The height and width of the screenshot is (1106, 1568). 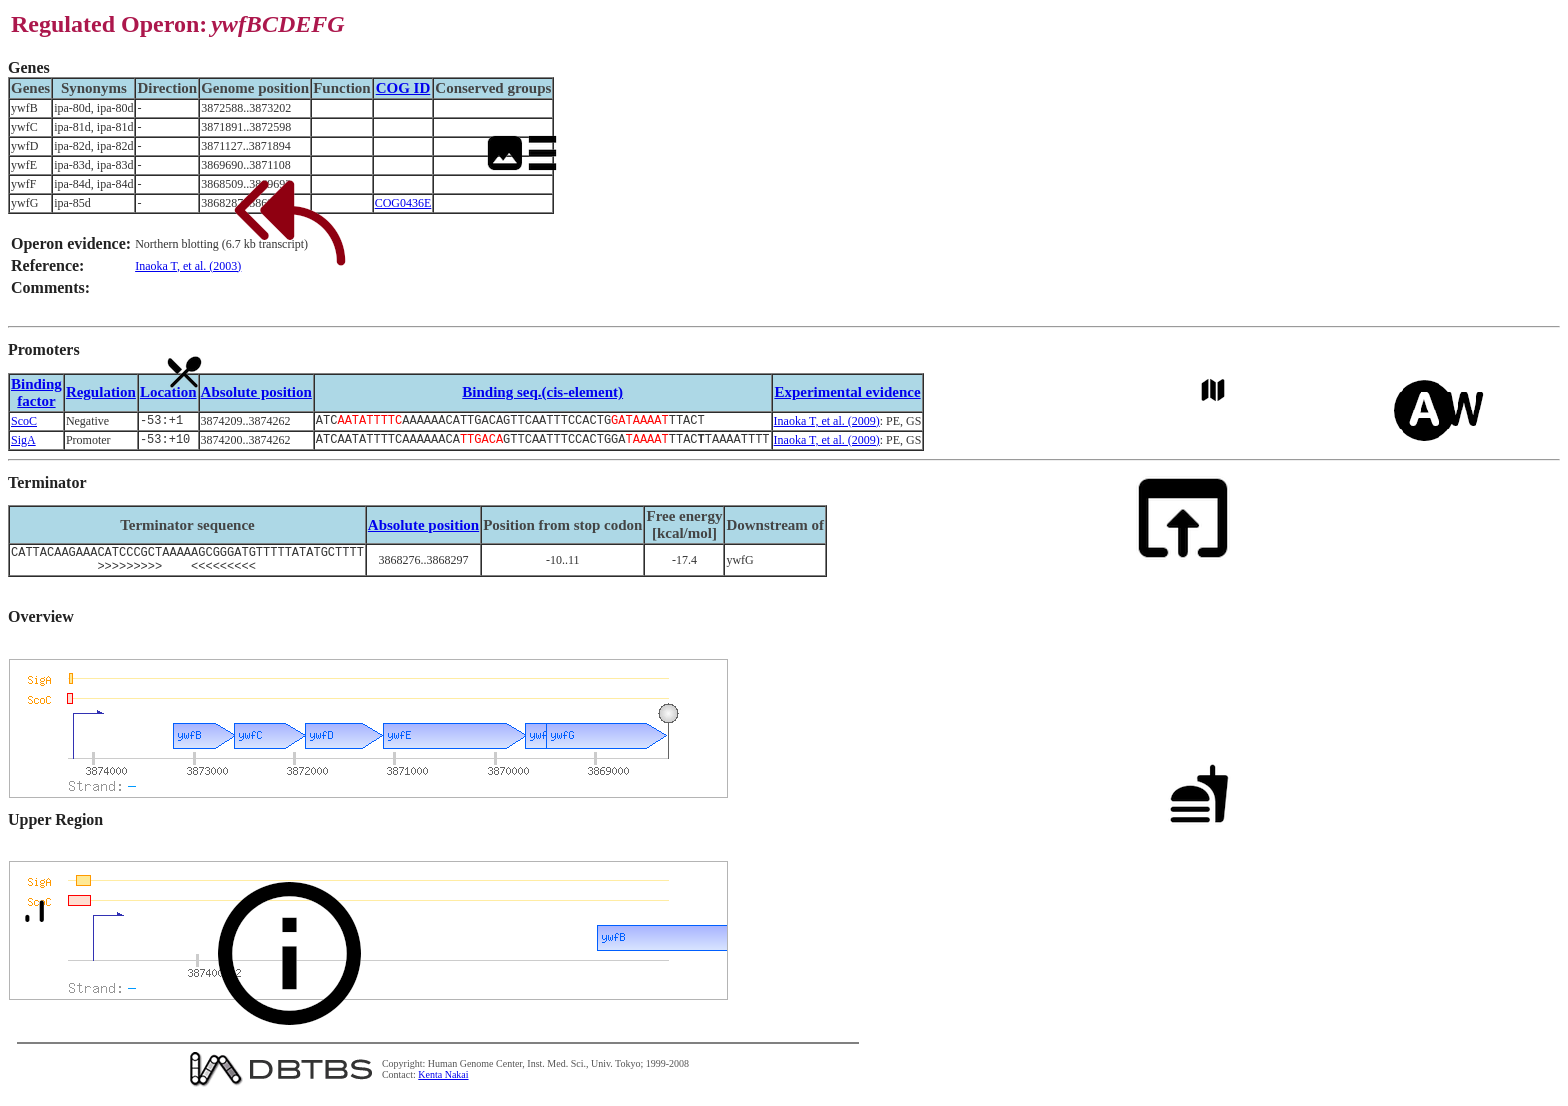 I want to click on find nearby fast food restaurants, so click(x=1199, y=793).